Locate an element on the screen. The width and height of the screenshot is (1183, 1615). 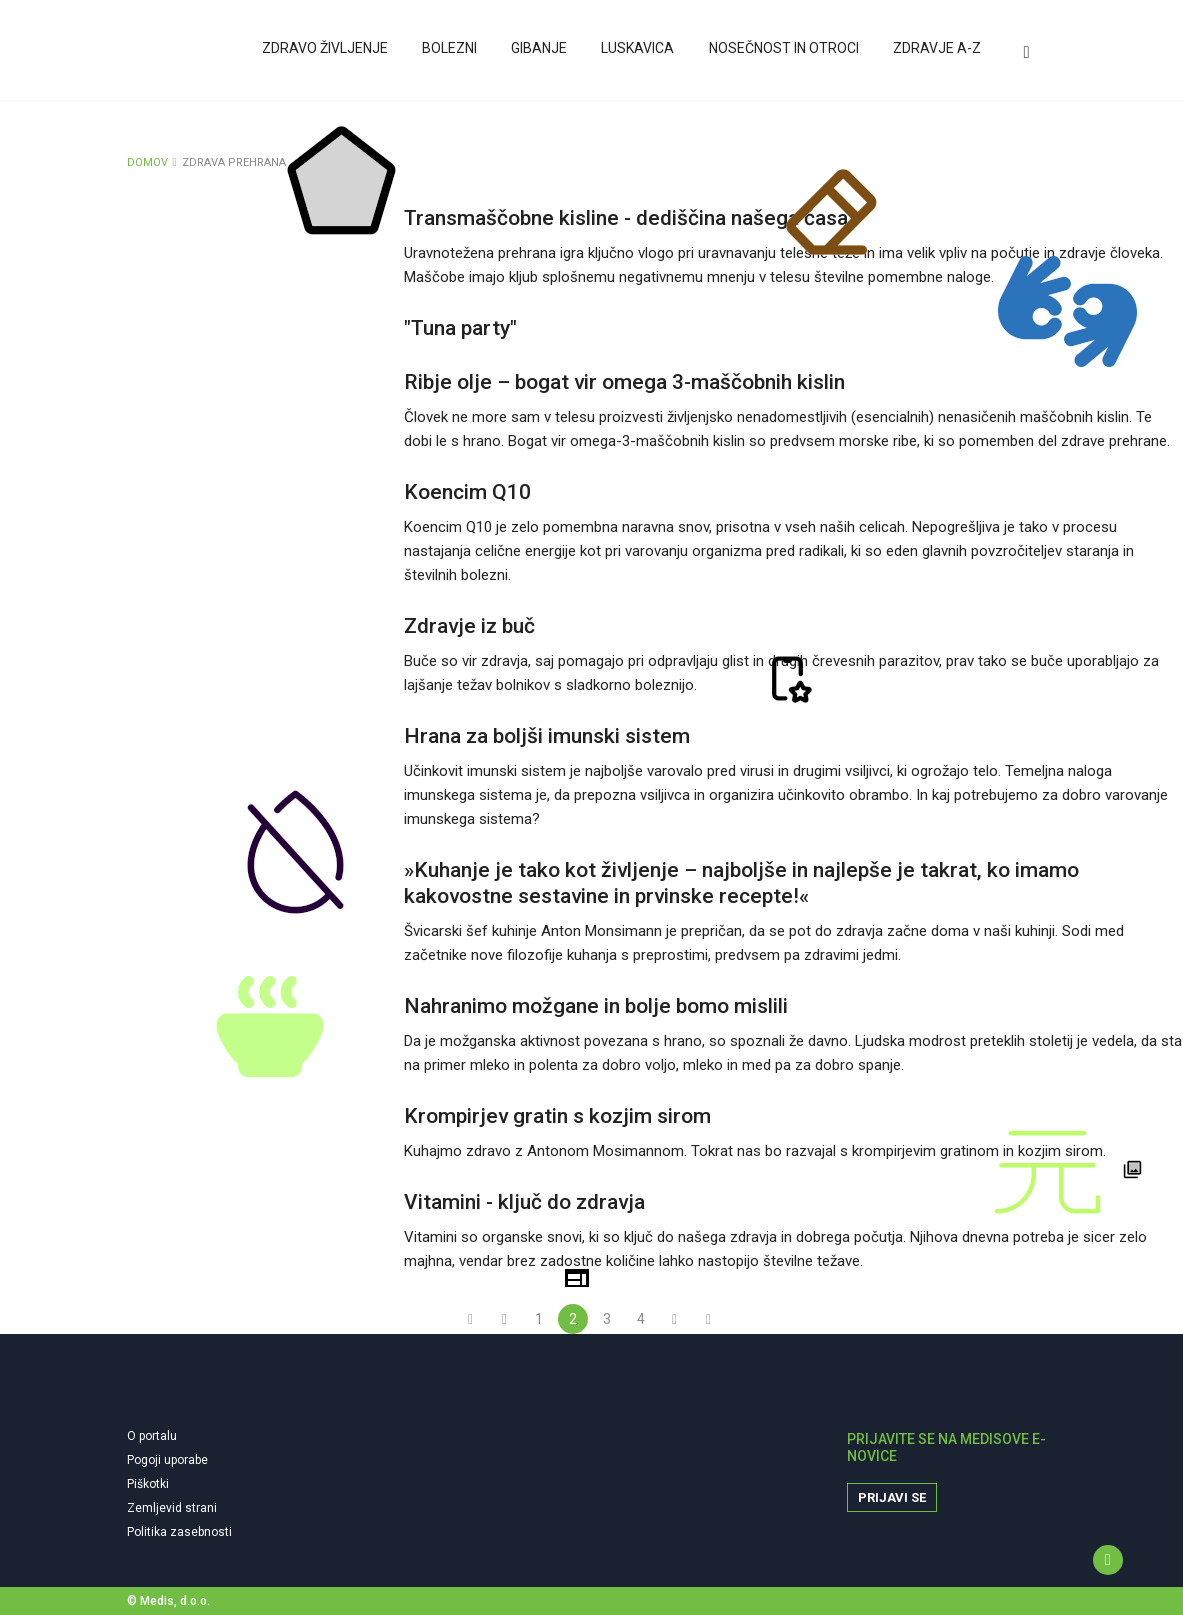
a pentagon shape indicator is located at coordinates (341, 184).